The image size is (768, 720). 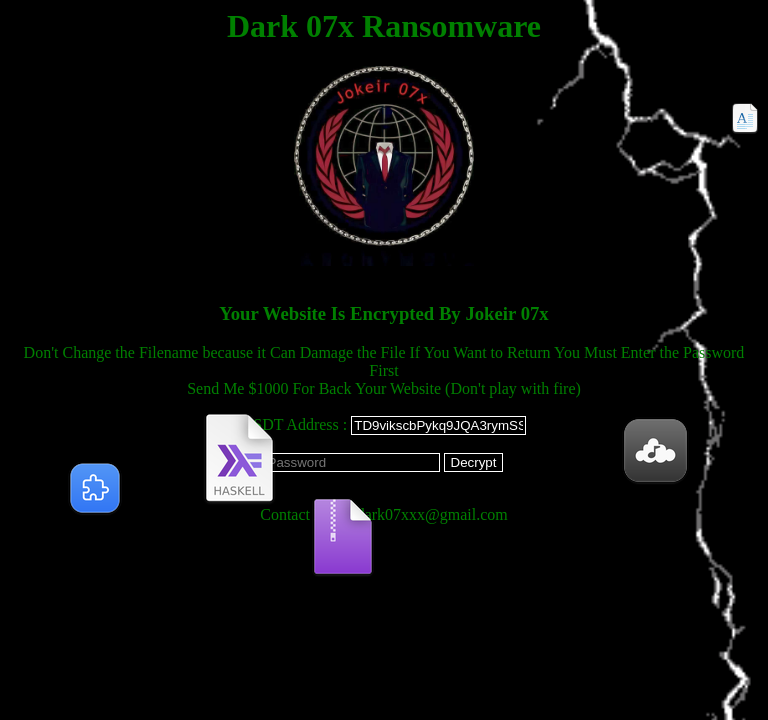 What do you see at coordinates (239, 459) in the screenshot?
I see `a haskell source code file` at bounding box center [239, 459].